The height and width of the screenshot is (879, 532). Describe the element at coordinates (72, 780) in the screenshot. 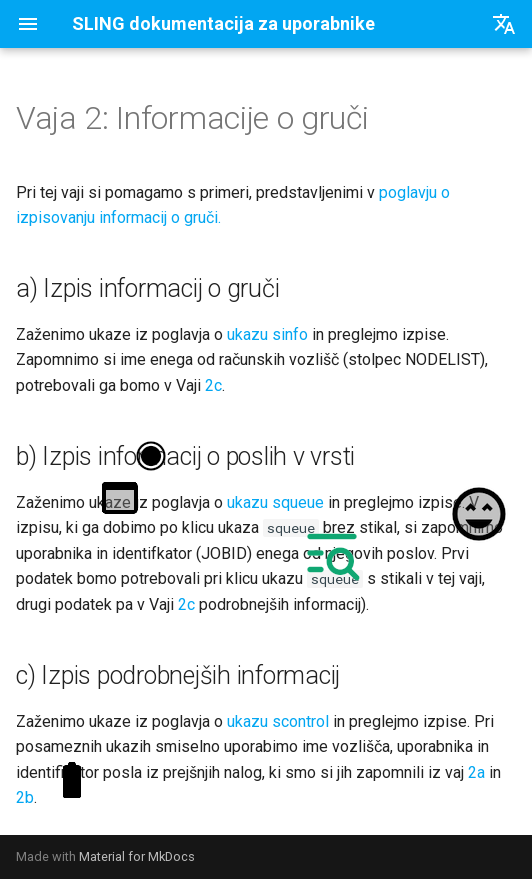

I see `view current battery level` at that location.